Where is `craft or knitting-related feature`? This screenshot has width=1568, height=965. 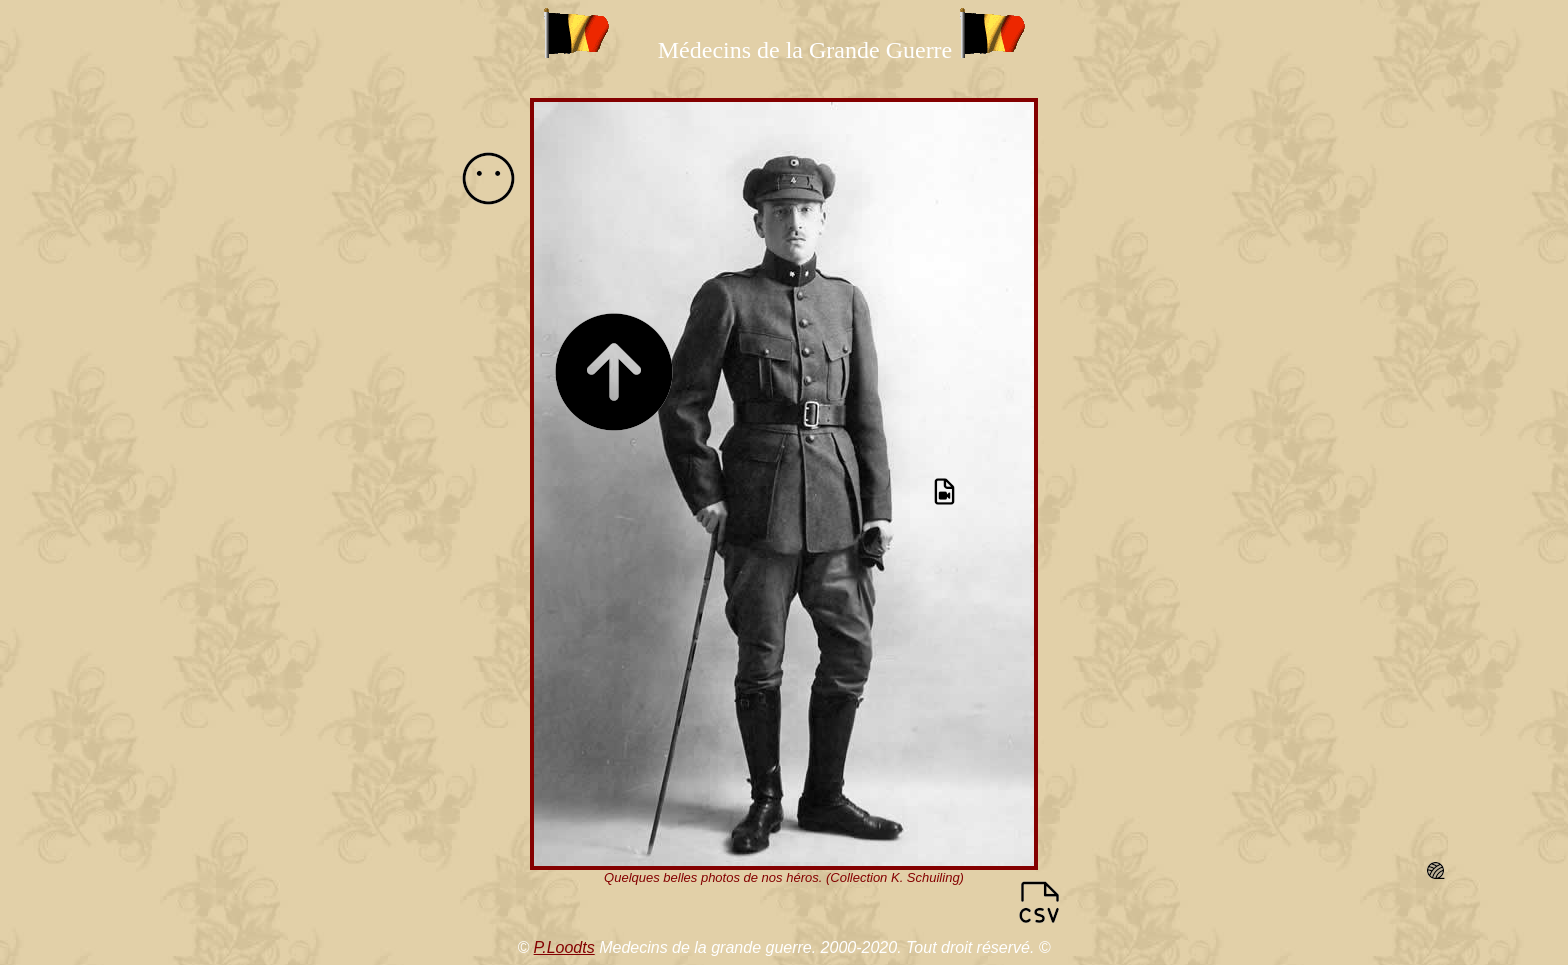 craft or knitting-related feature is located at coordinates (1435, 870).